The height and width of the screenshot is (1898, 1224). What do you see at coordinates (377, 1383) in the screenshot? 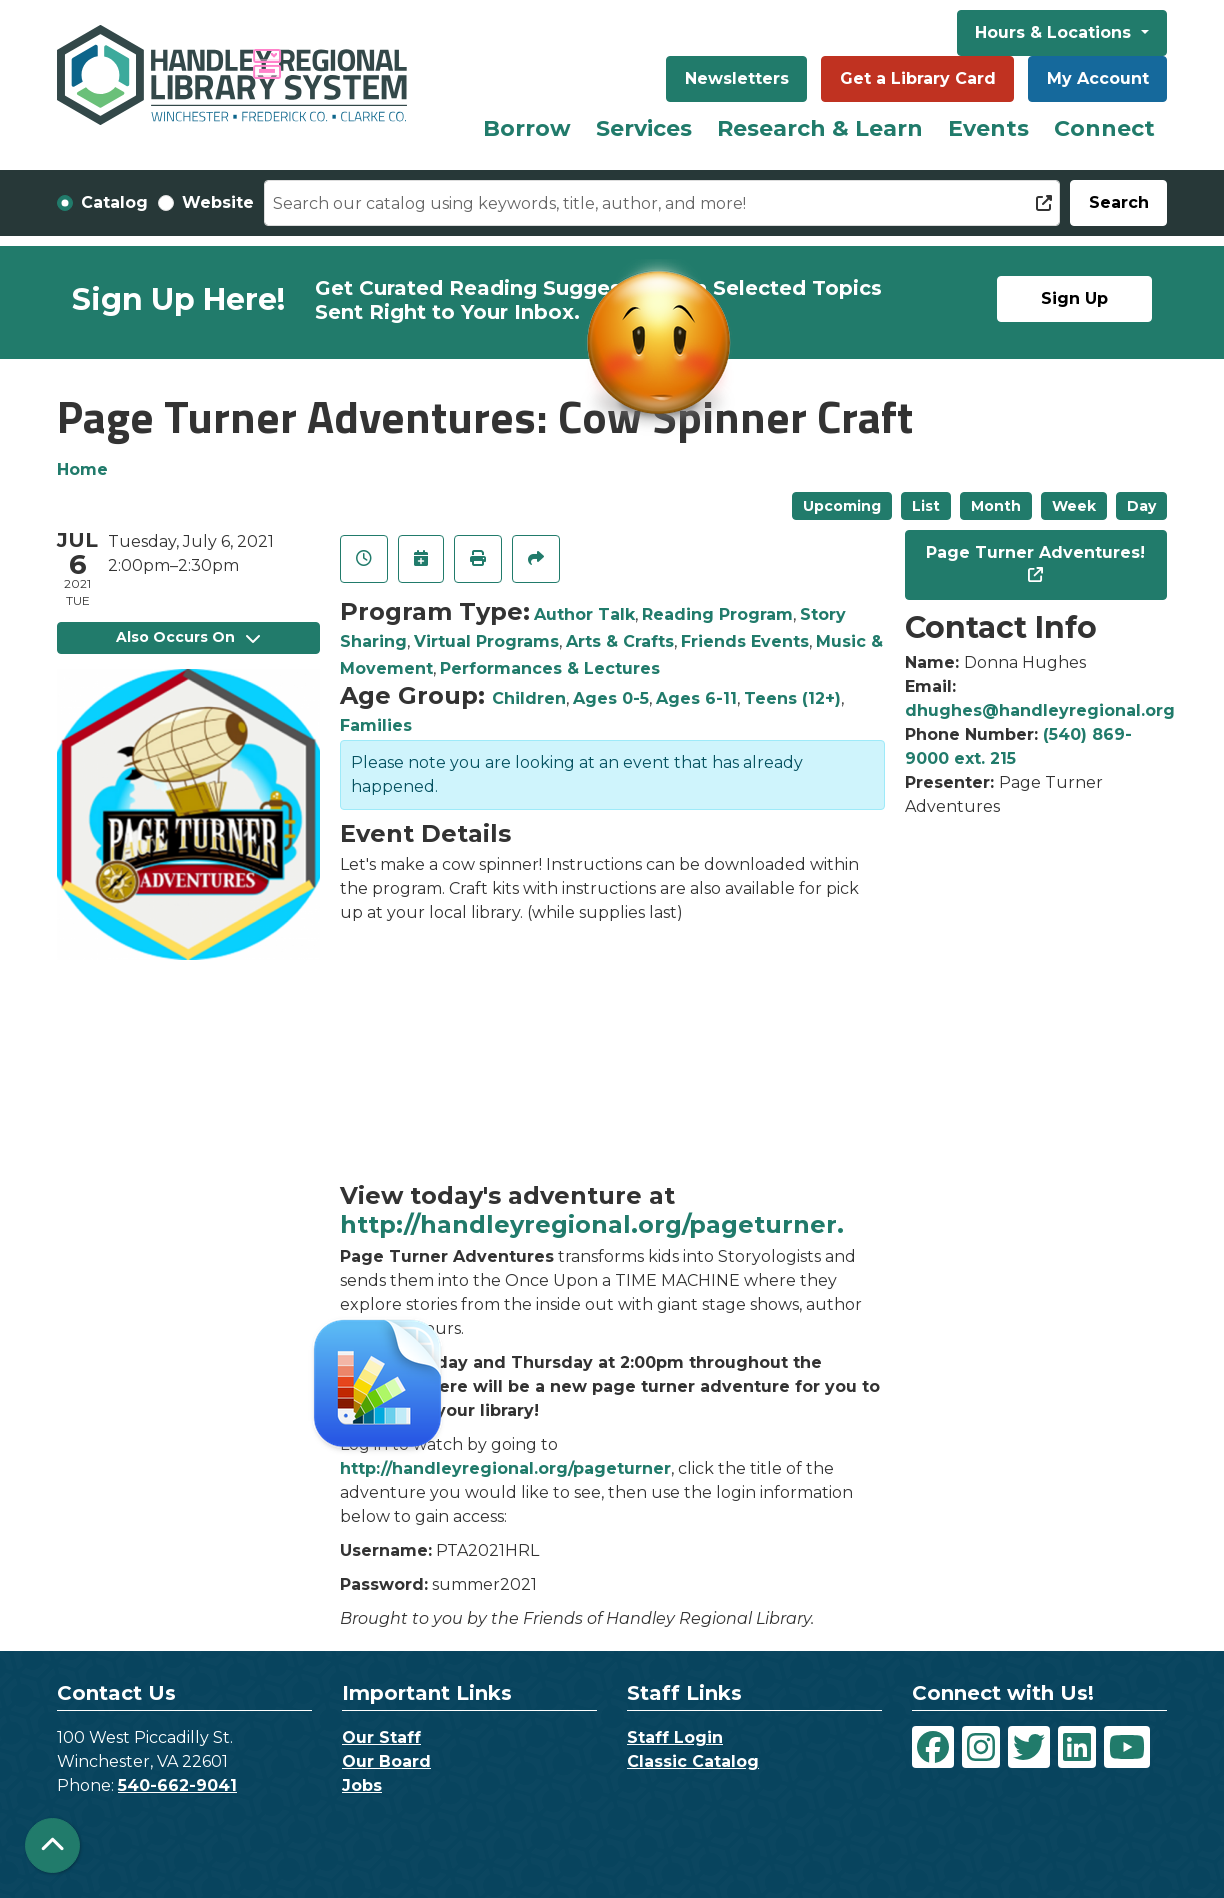
I see `open appearance and theme settings` at bounding box center [377, 1383].